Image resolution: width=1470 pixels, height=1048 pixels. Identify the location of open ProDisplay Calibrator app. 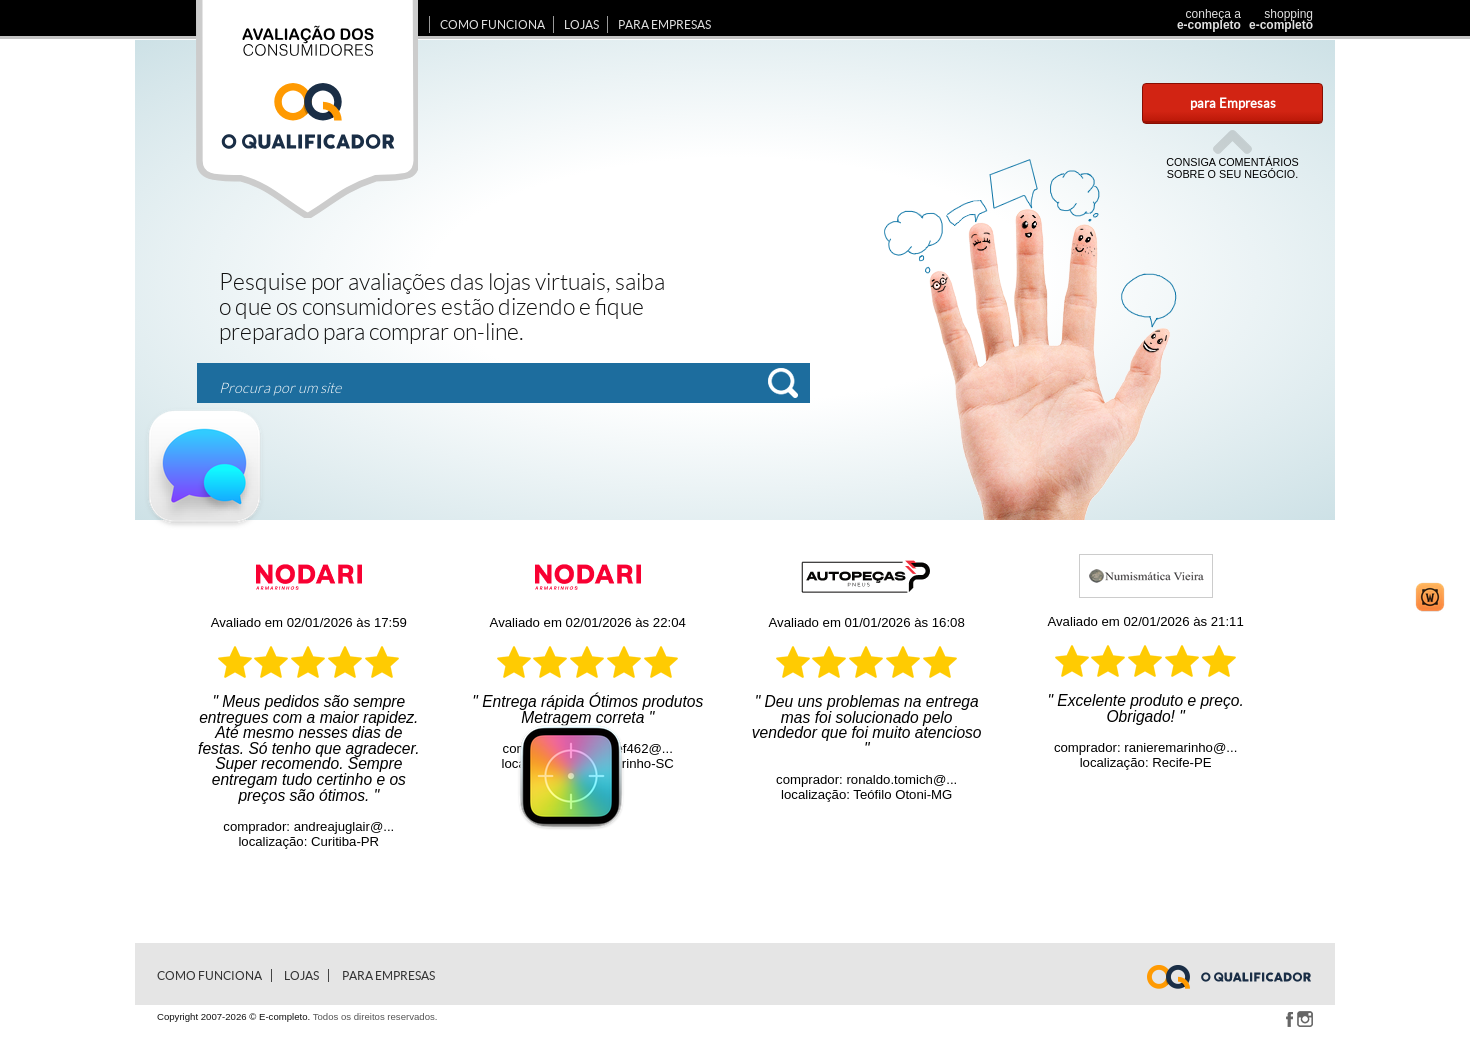
(571, 776).